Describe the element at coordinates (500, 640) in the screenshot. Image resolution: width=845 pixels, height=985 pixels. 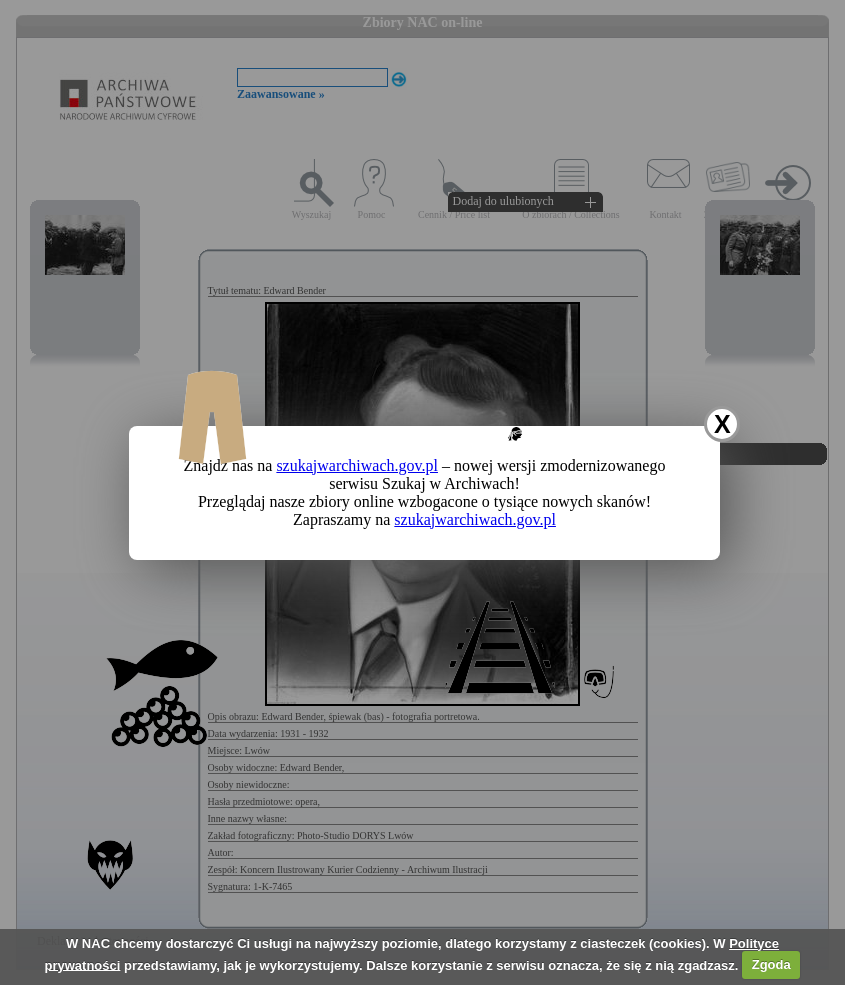
I see `access train or railway transportation options` at that location.